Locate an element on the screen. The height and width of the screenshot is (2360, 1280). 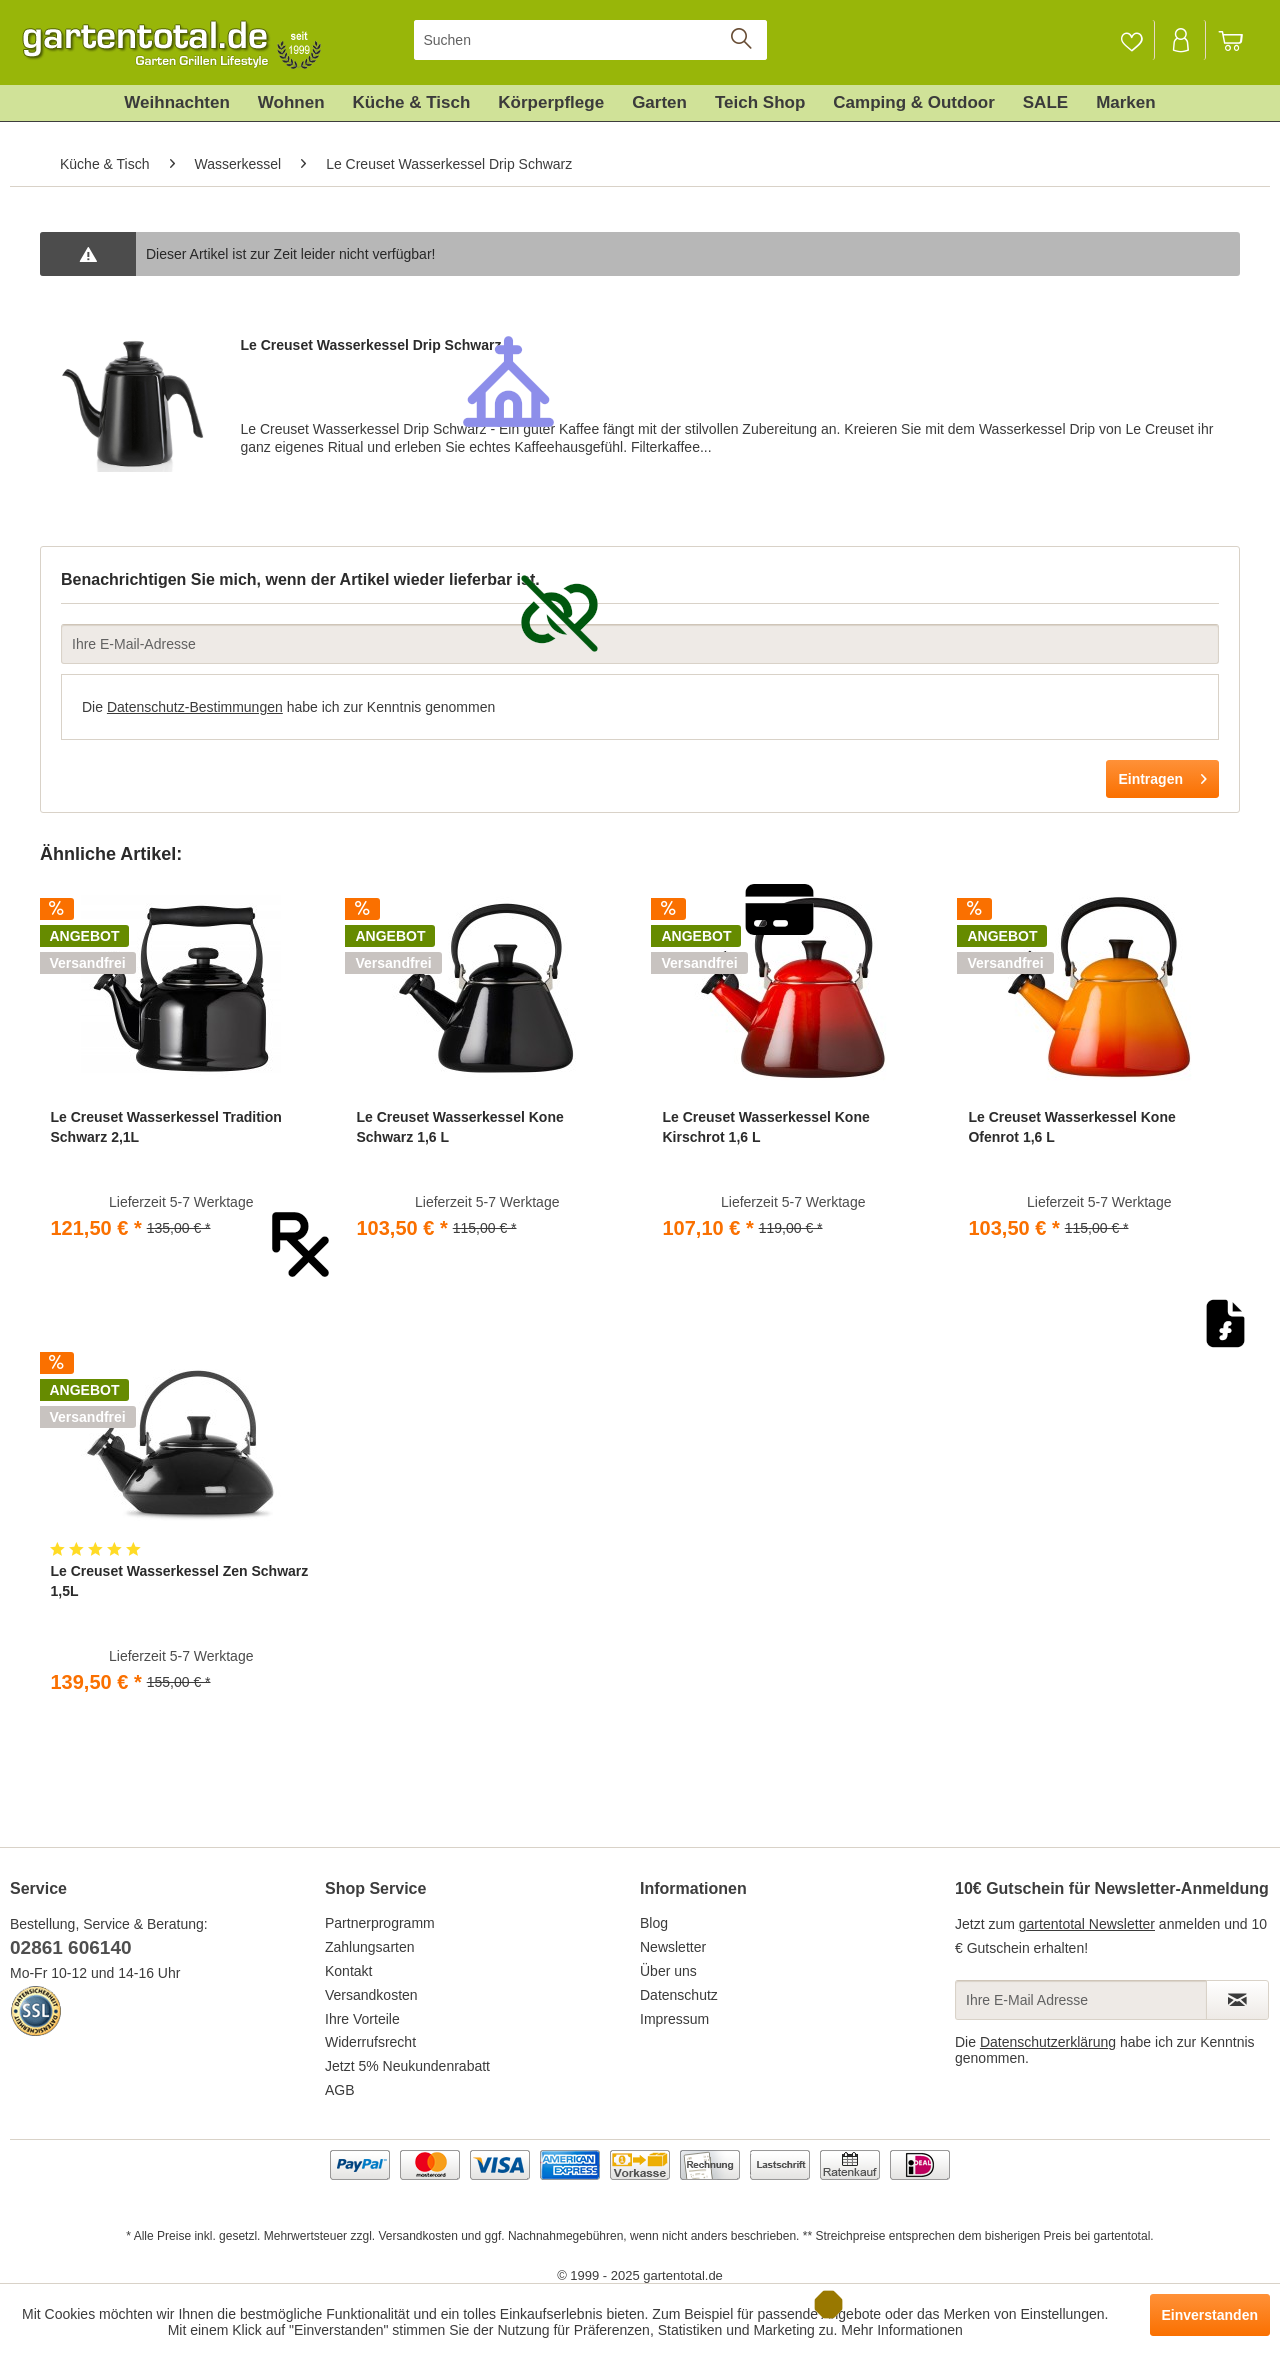
view nearby churches or places of worship is located at coordinates (508, 381).